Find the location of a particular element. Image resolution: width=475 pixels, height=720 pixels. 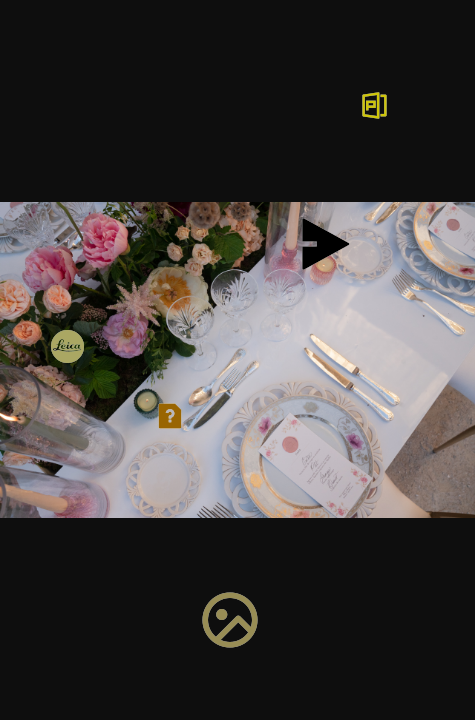

open a PowerPoint presentation file is located at coordinates (374, 105).